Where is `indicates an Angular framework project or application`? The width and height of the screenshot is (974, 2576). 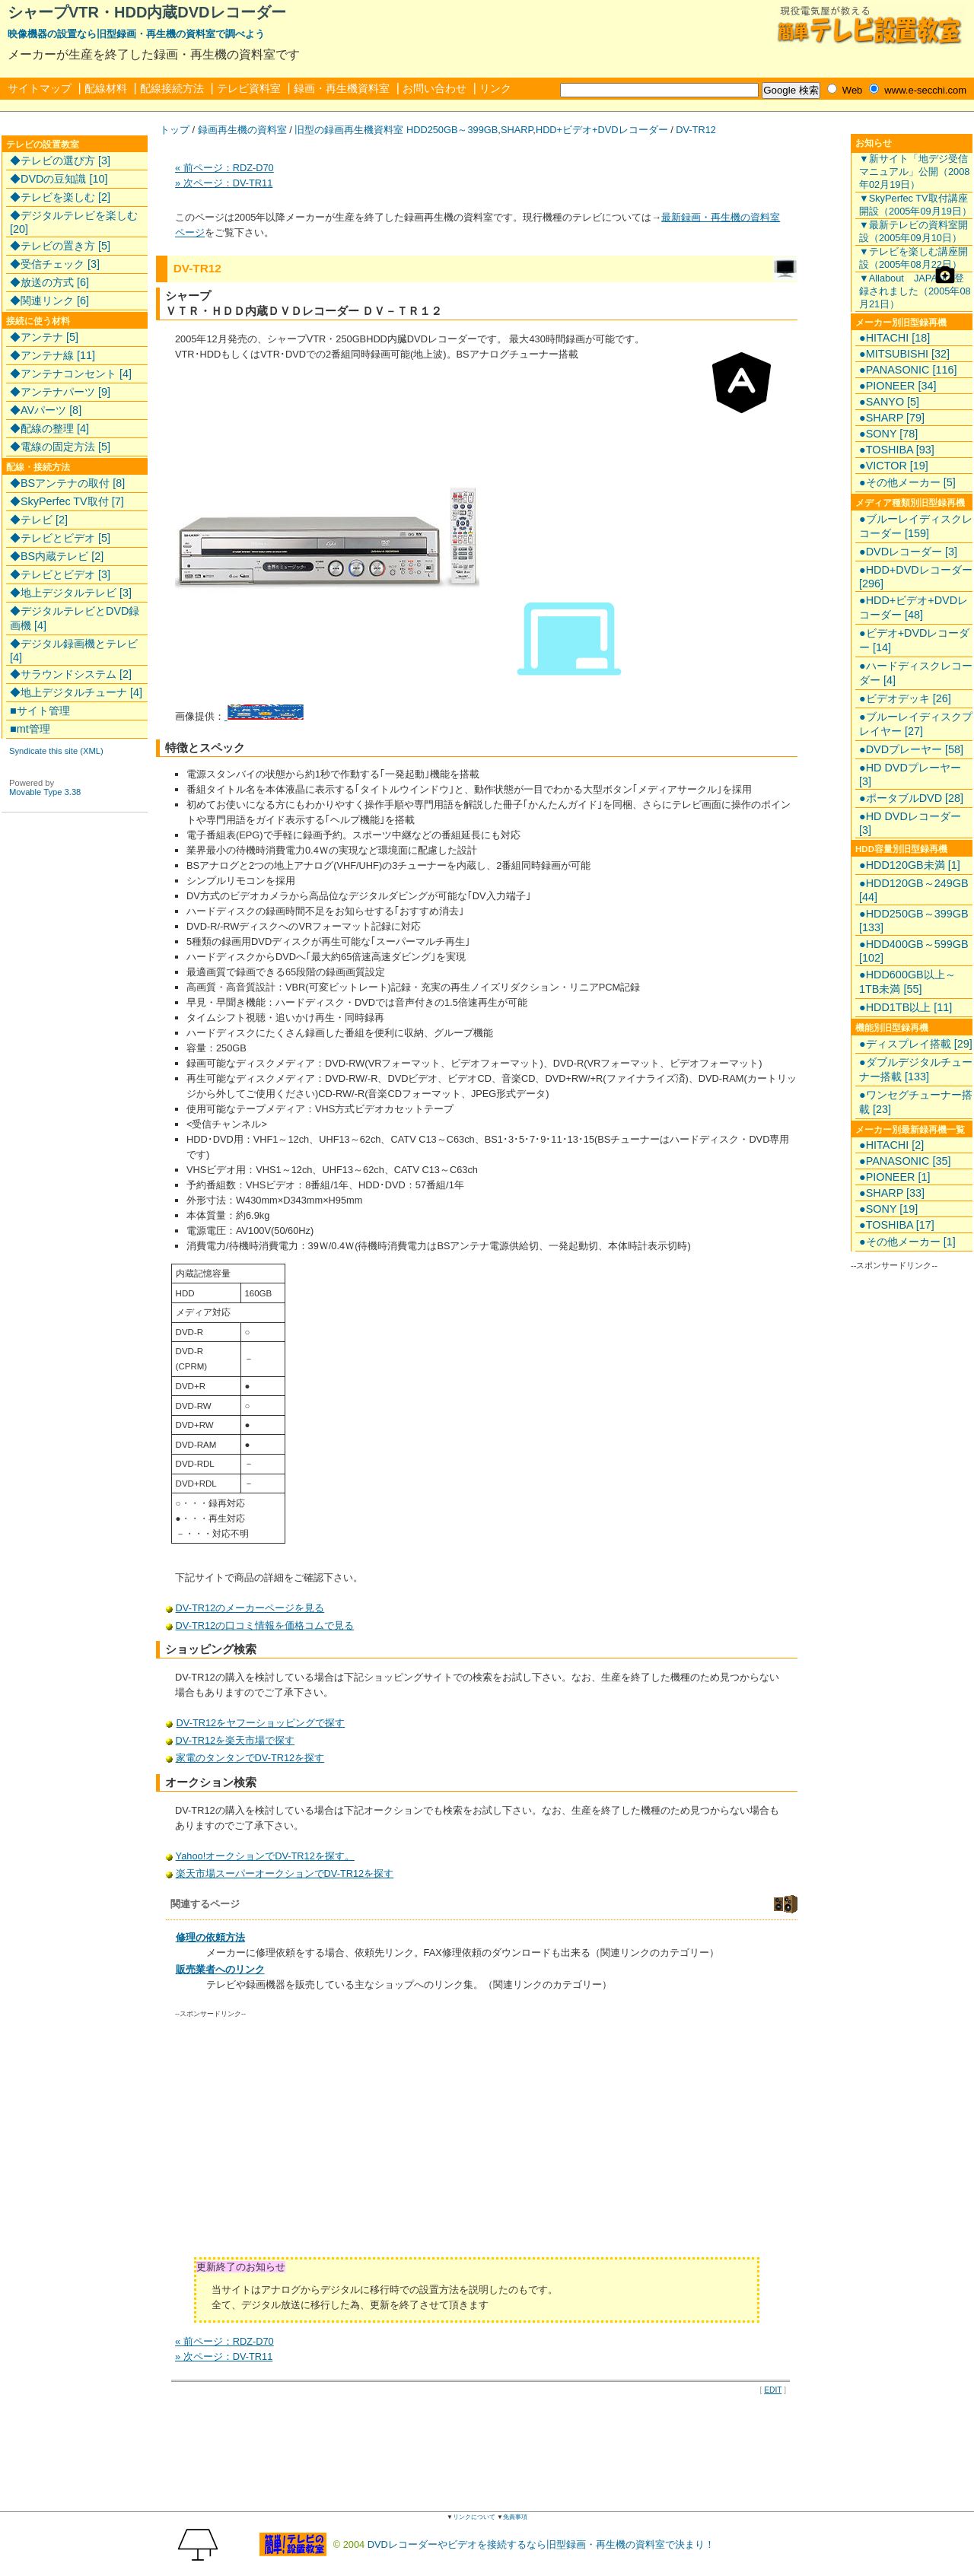 indicates an Angular framework project or application is located at coordinates (741, 381).